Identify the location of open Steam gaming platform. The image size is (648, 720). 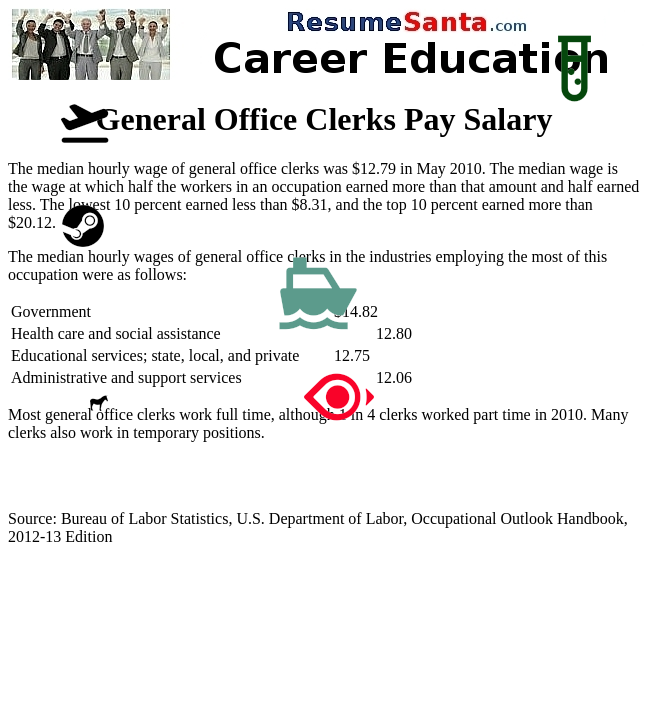
(83, 226).